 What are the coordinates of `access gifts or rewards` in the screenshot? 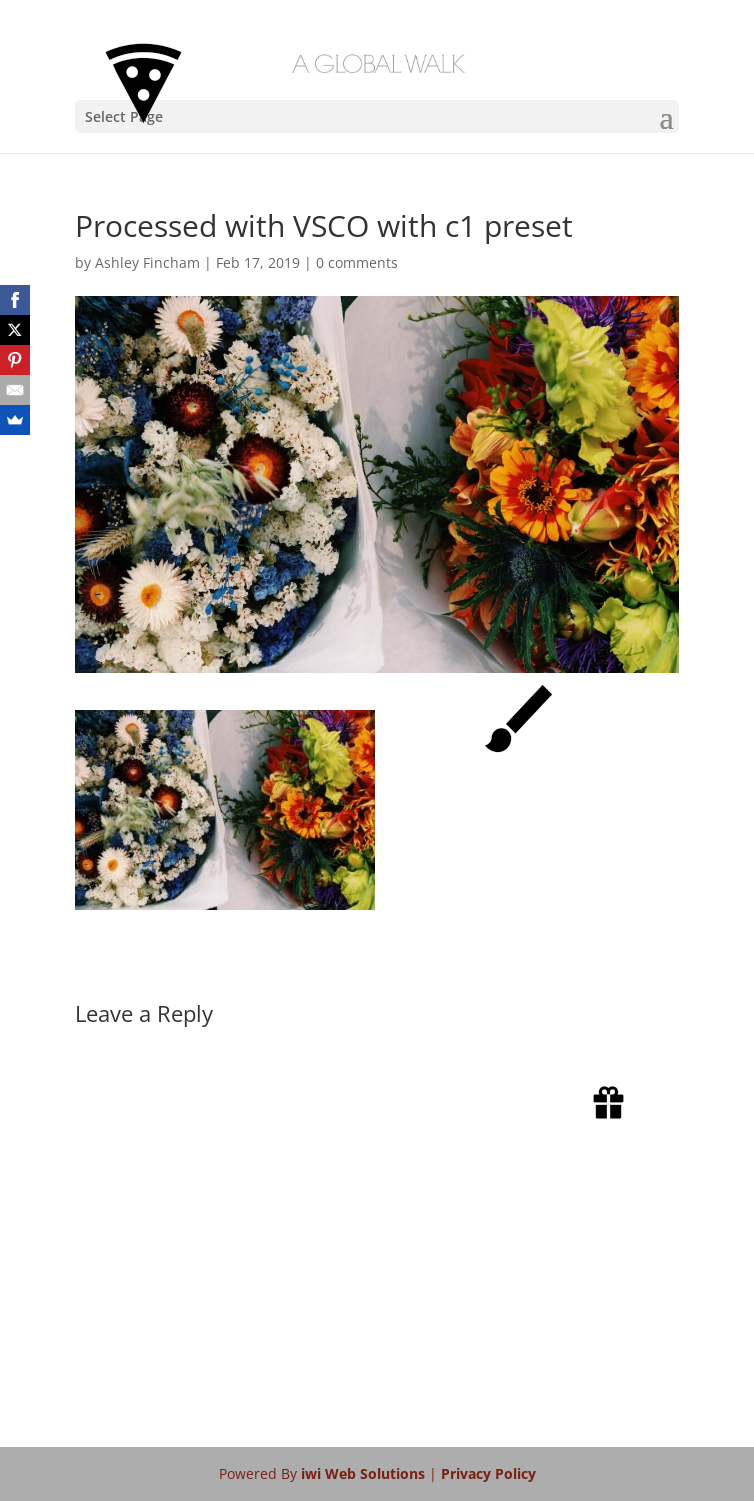 It's located at (608, 1102).